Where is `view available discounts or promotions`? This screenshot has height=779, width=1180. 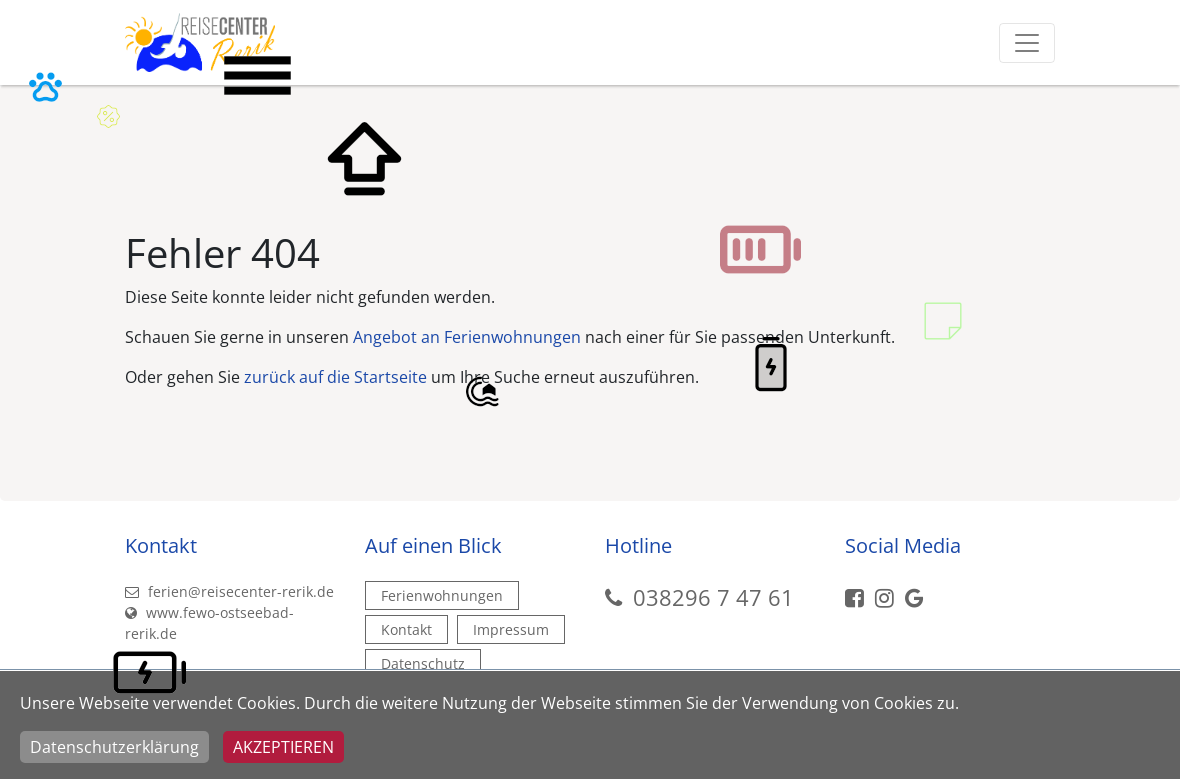 view available discounts or promotions is located at coordinates (108, 116).